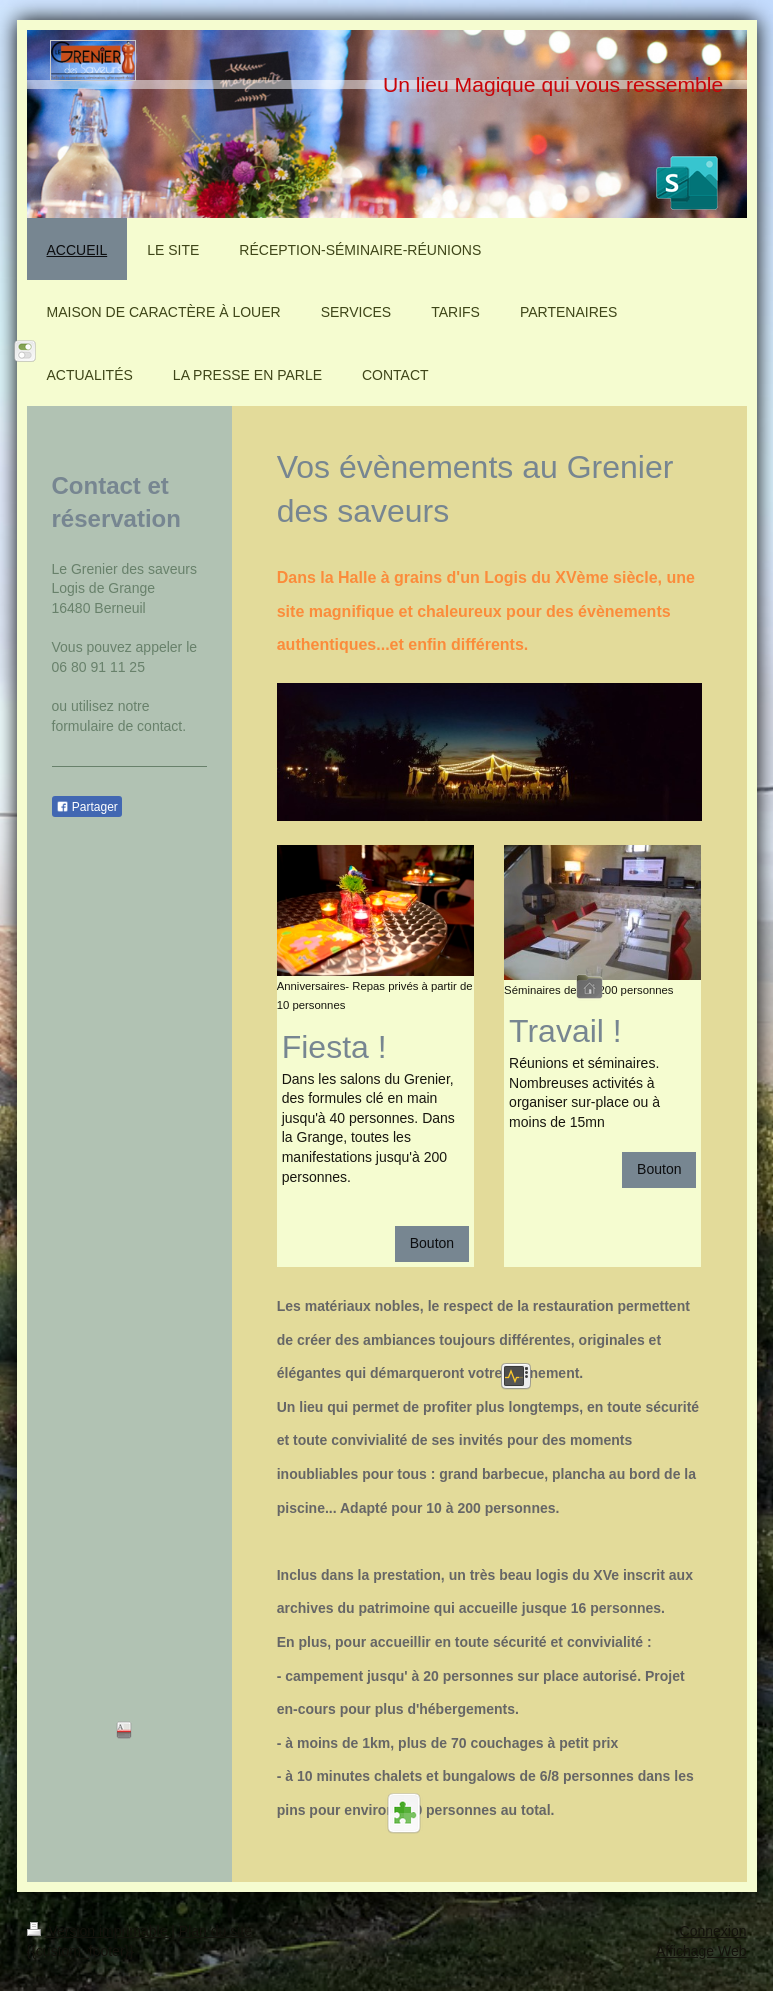 This screenshot has width=773, height=1991. I want to click on open document scanner application, so click(124, 1730).